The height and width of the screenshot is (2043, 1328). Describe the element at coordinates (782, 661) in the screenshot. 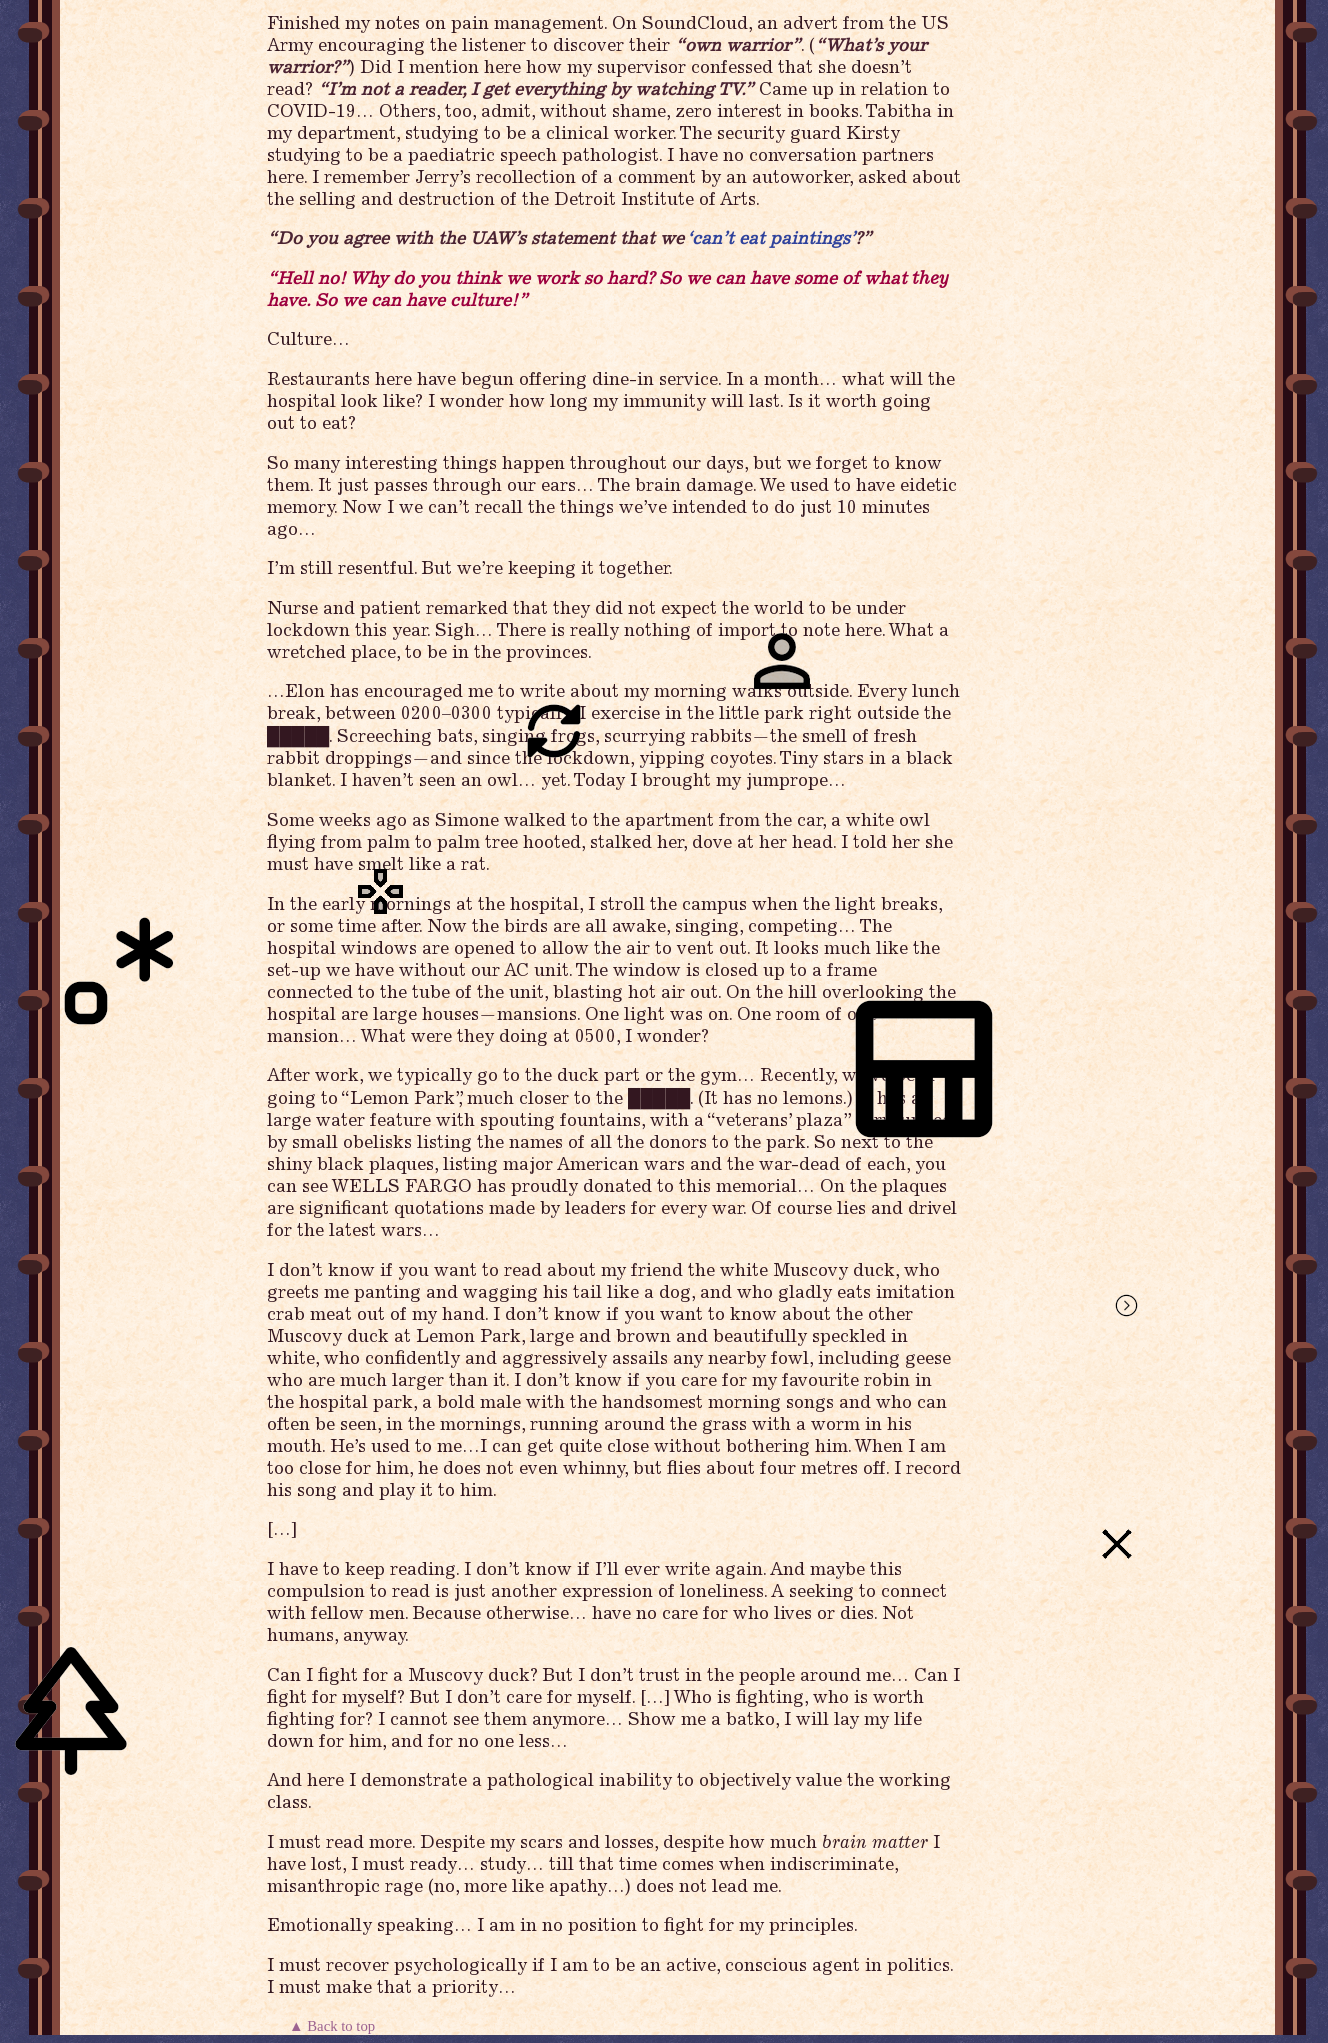

I see `view your profile` at that location.